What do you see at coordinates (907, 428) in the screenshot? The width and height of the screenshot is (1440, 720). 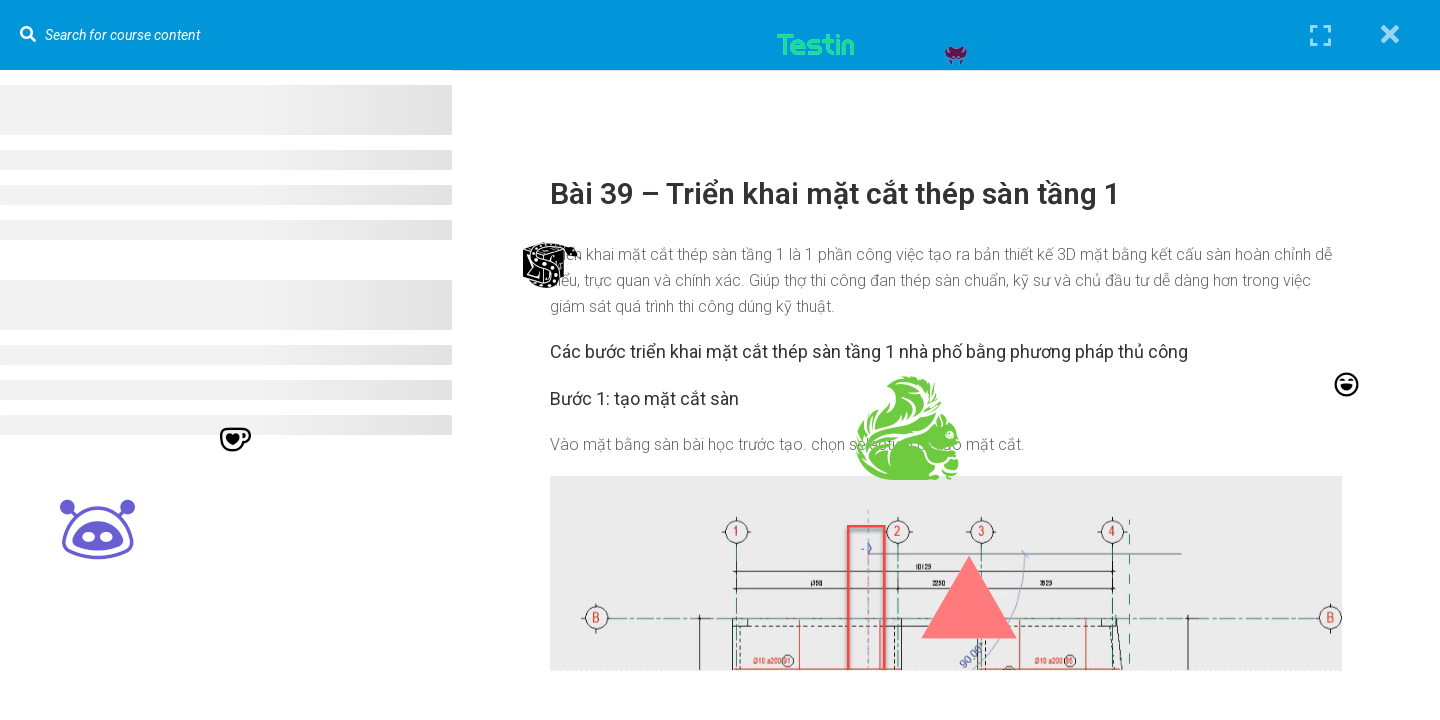 I see `apache flink logo` at bounding box center [907, 428].